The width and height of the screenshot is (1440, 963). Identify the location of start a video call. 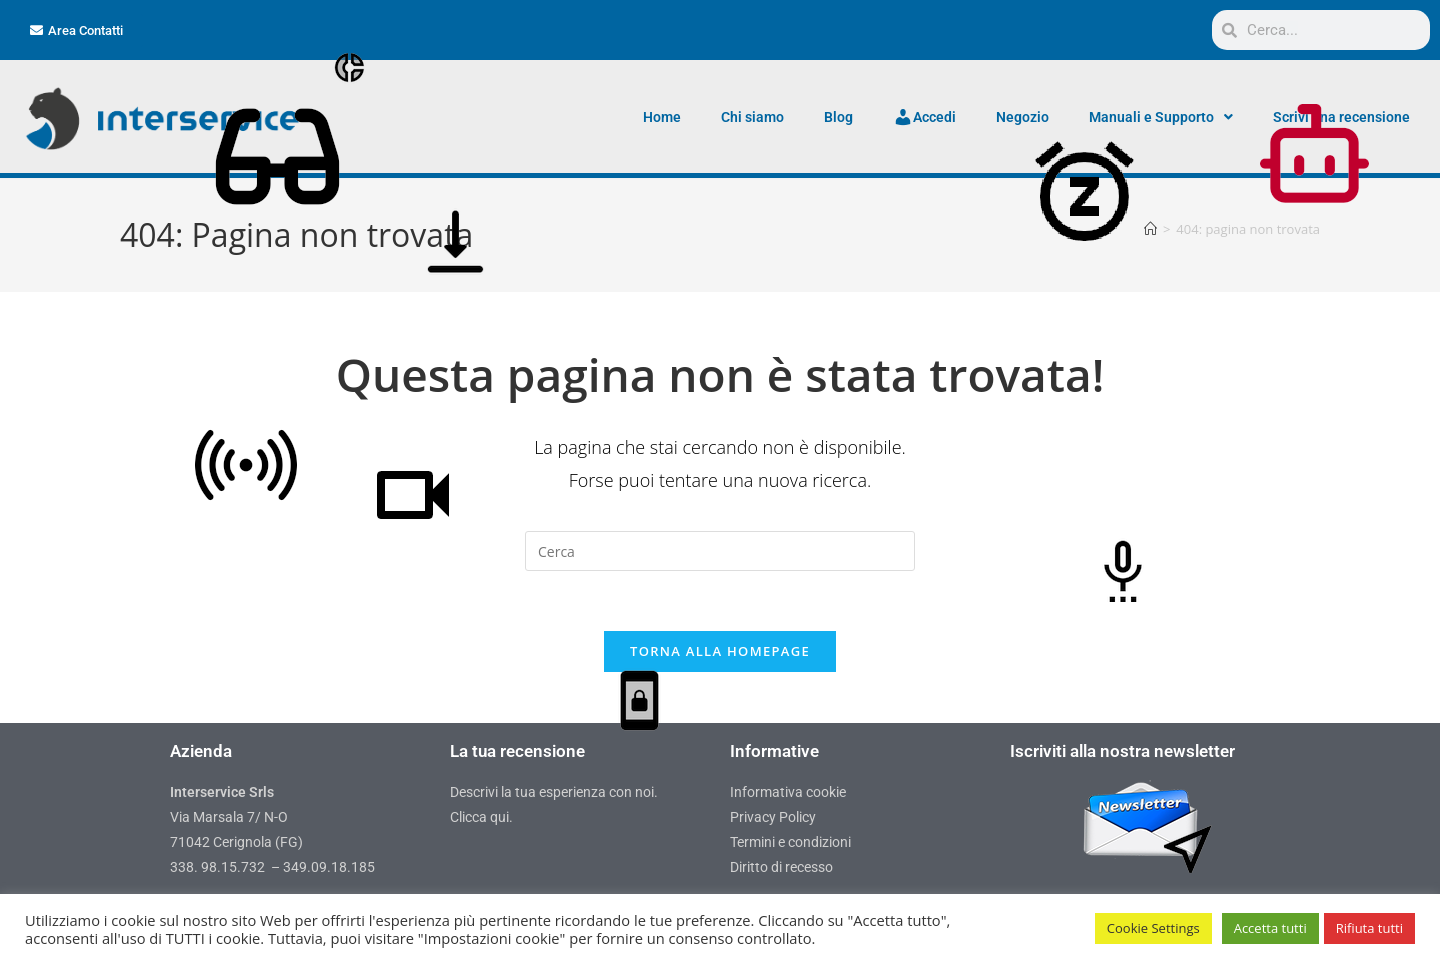
(413, 495).